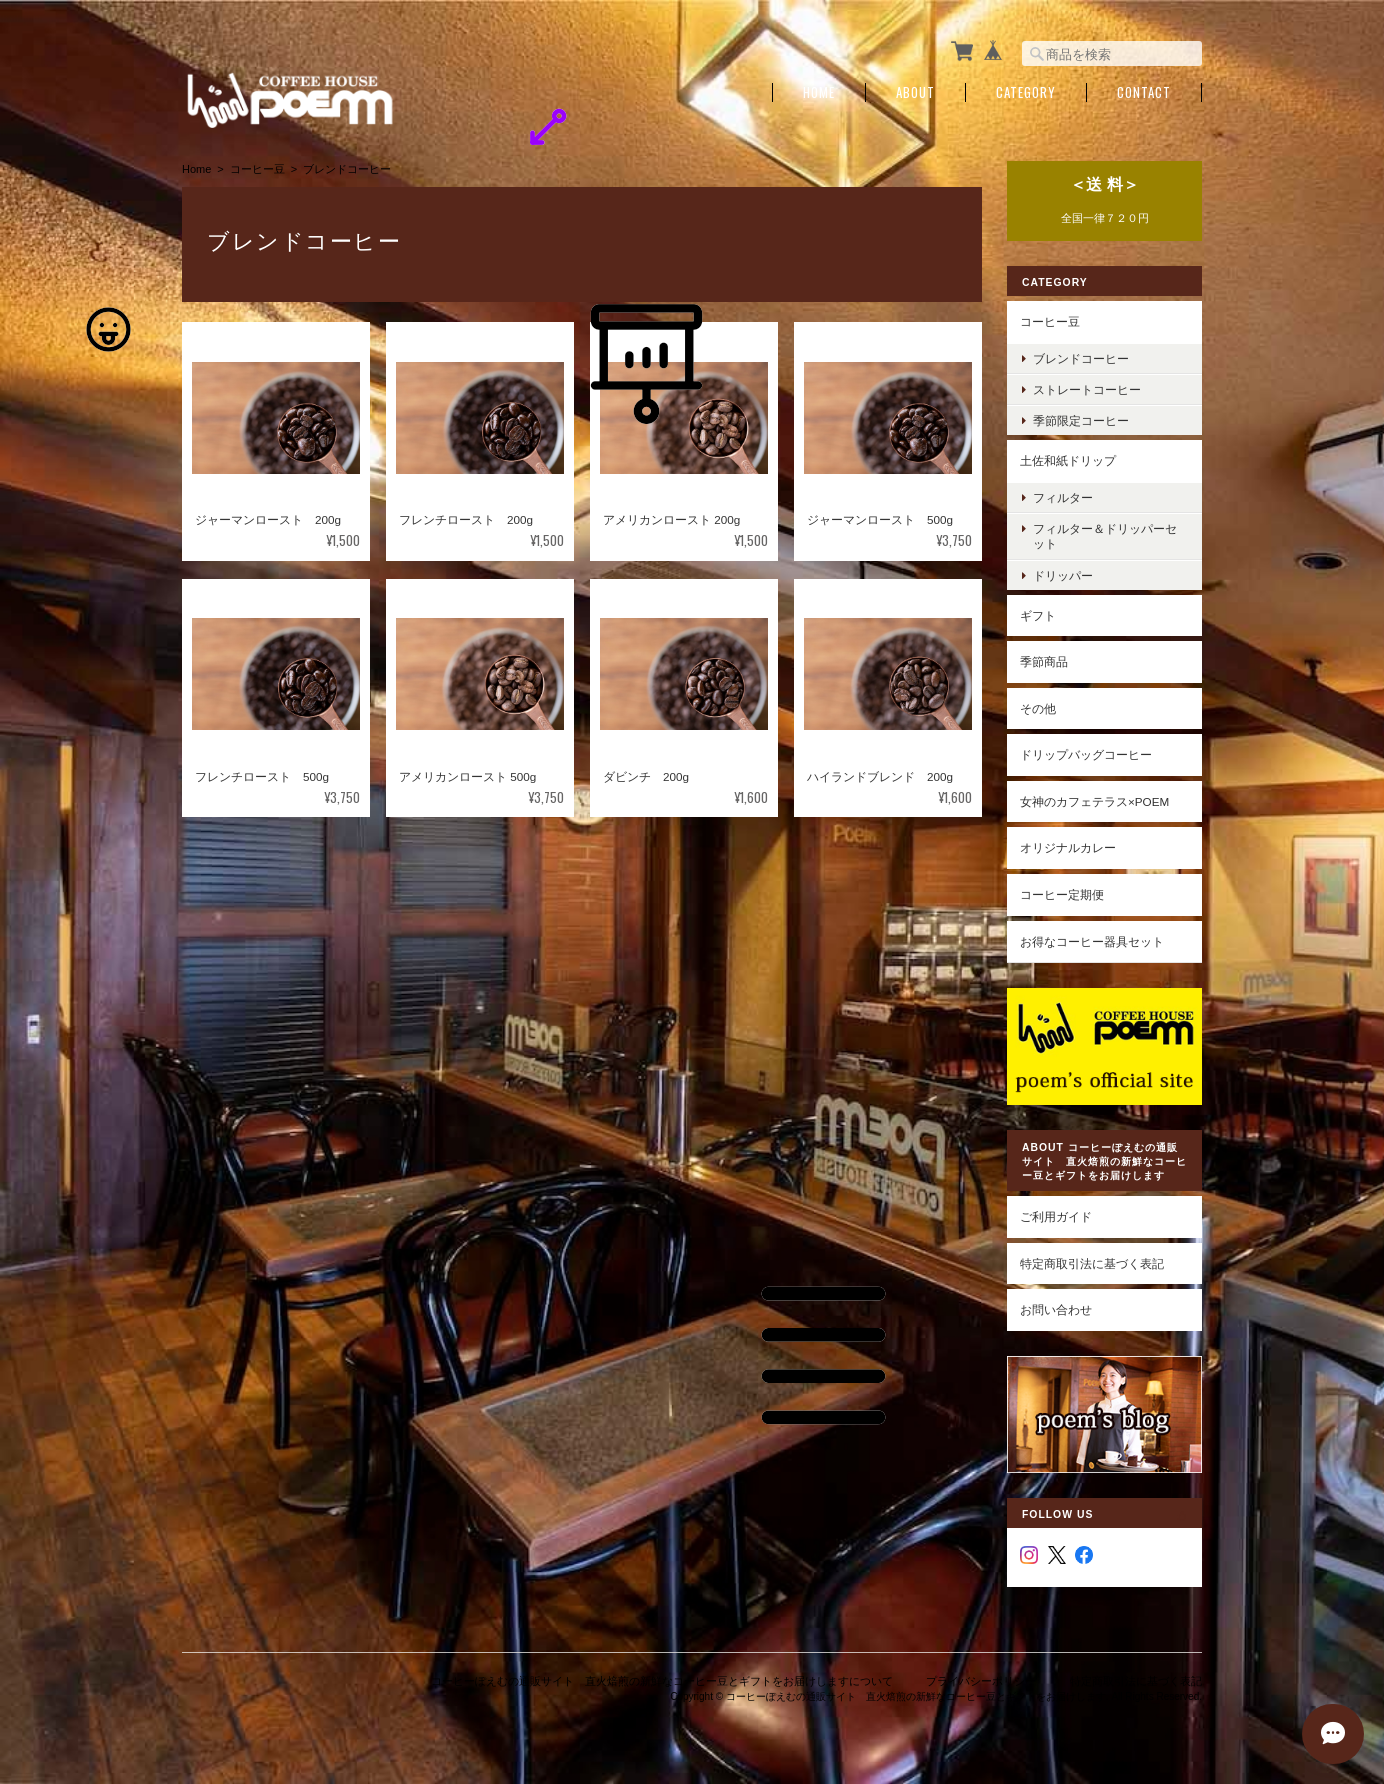  Describe the element at coordinates (823, 1355) in the screenshot. I see `switch to compact list view` at that location.